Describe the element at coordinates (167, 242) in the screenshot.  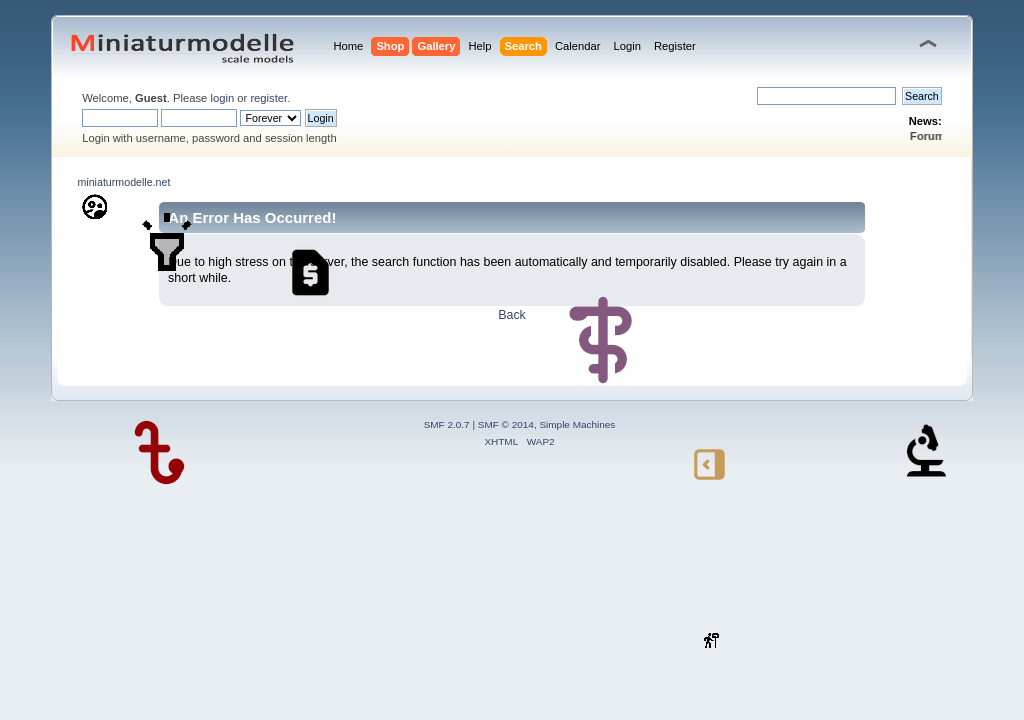
I see `highlight selected text` at that location.